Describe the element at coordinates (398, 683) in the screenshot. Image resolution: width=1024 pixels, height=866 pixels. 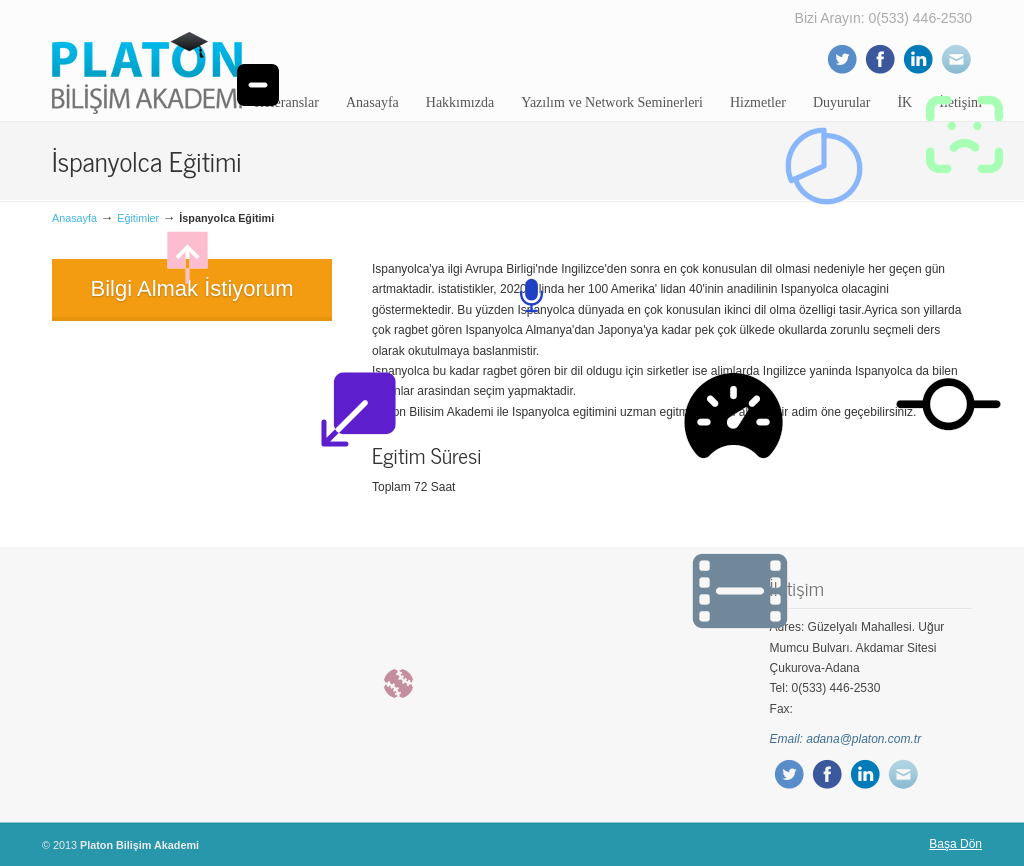
I see `view baseball scores or stats` at that location.